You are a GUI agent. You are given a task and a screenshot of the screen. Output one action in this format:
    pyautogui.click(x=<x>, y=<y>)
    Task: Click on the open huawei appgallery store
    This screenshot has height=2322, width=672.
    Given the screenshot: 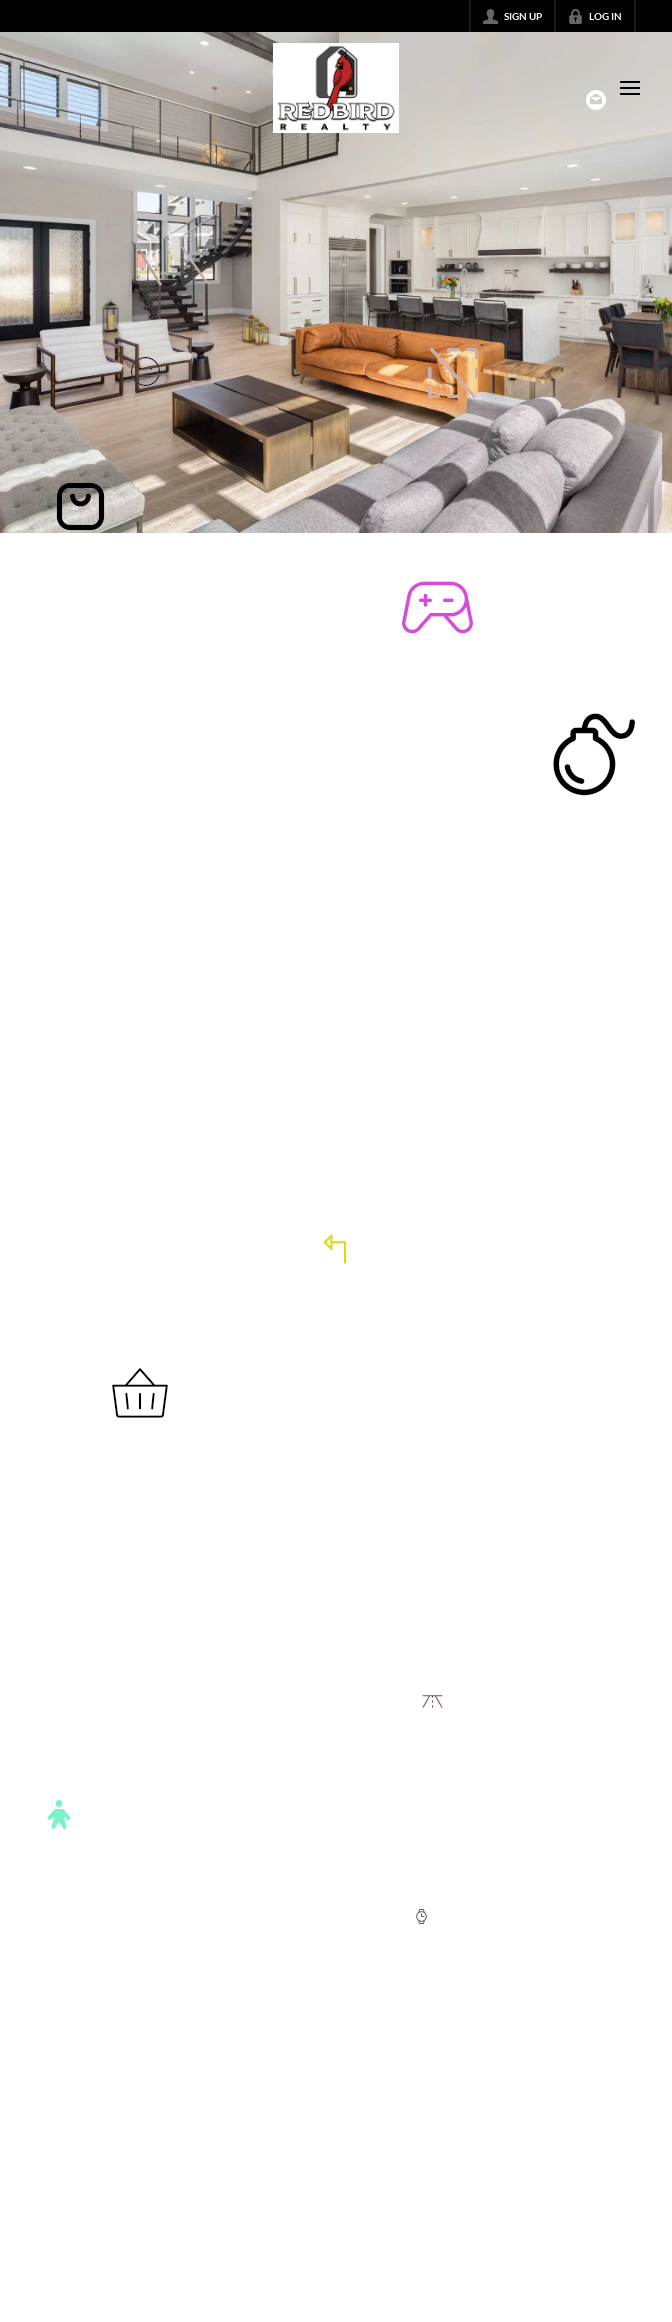 What is the action you would take?
    pyautogui.click(x=80, y=506)
    